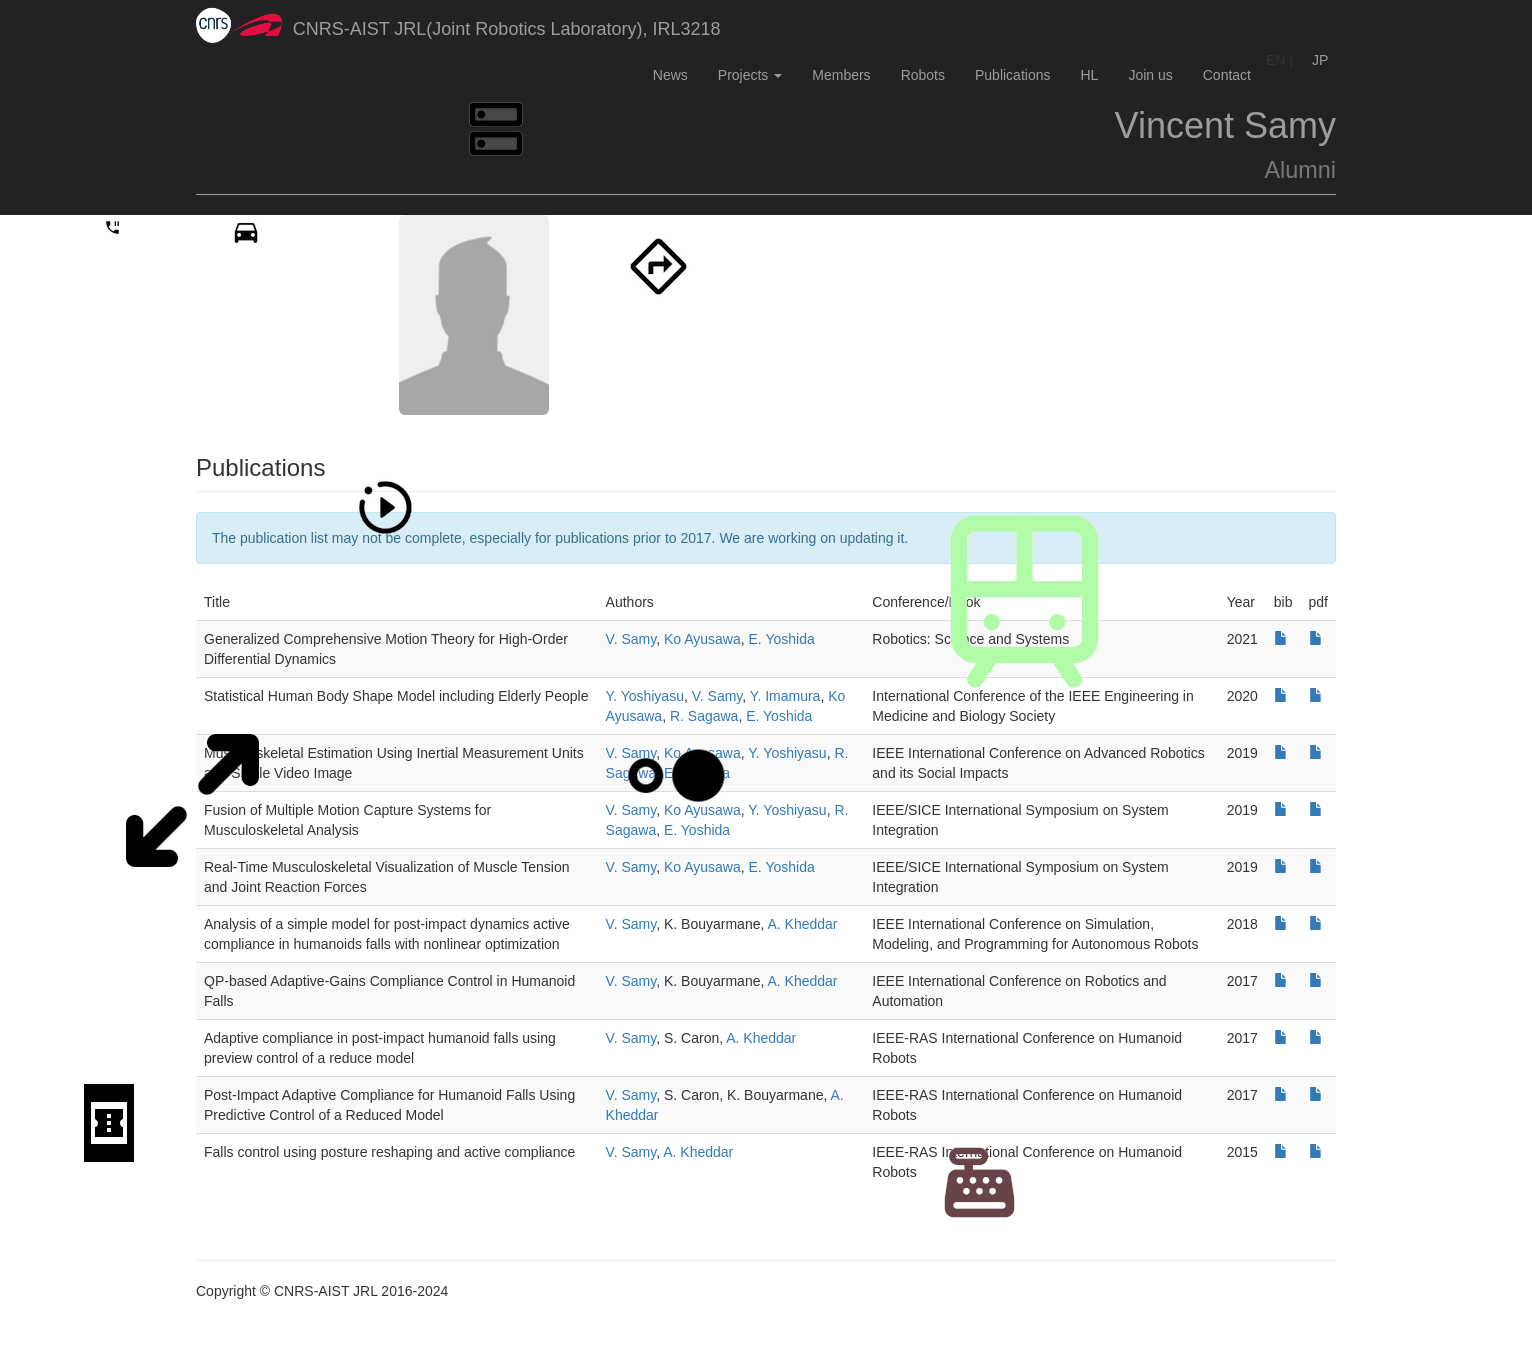 The width and height of the screenshot is (1532, 1361). What do you see at coordinates (658, 266) in the screenshot?
I see `get directions to a location` at bounding box center [658, 266].